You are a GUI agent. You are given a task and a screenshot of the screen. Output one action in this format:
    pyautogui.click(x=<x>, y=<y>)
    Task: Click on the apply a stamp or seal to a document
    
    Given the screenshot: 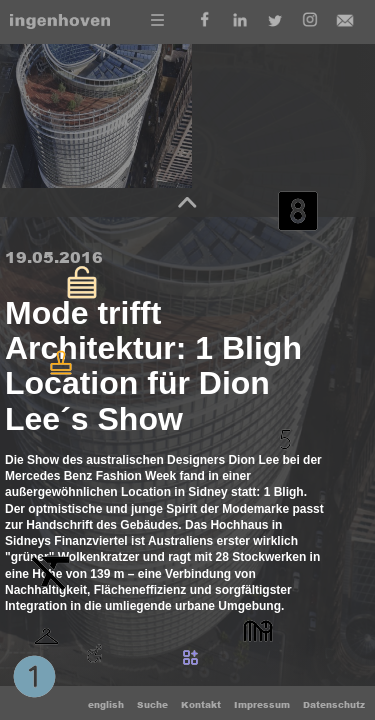 What is the action you would take?
    pyautogui.click(x=61, y=363)
    